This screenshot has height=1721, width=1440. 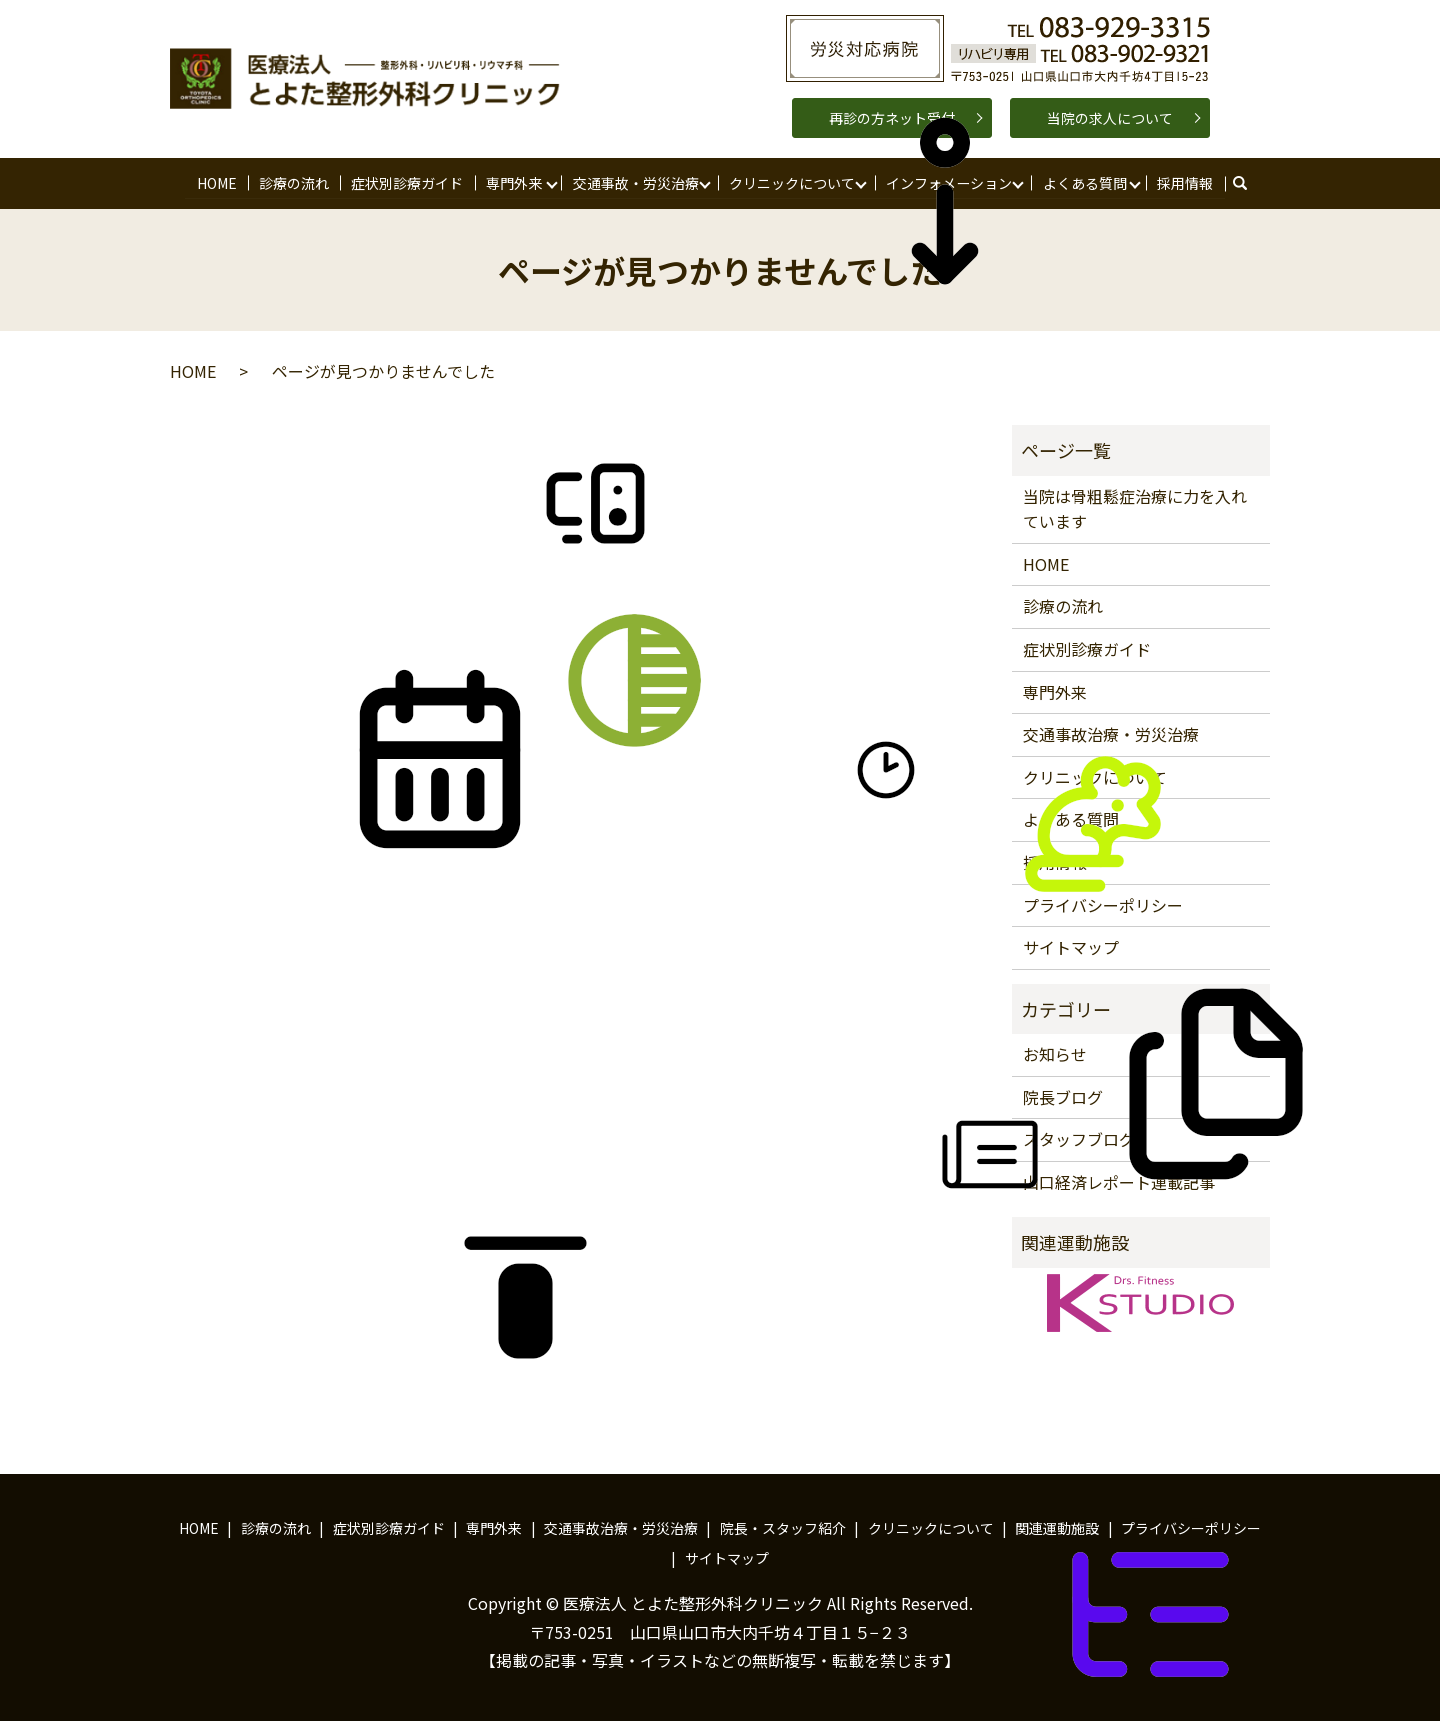 I want to click on view monthly calendar, so click(x=440, y=759).